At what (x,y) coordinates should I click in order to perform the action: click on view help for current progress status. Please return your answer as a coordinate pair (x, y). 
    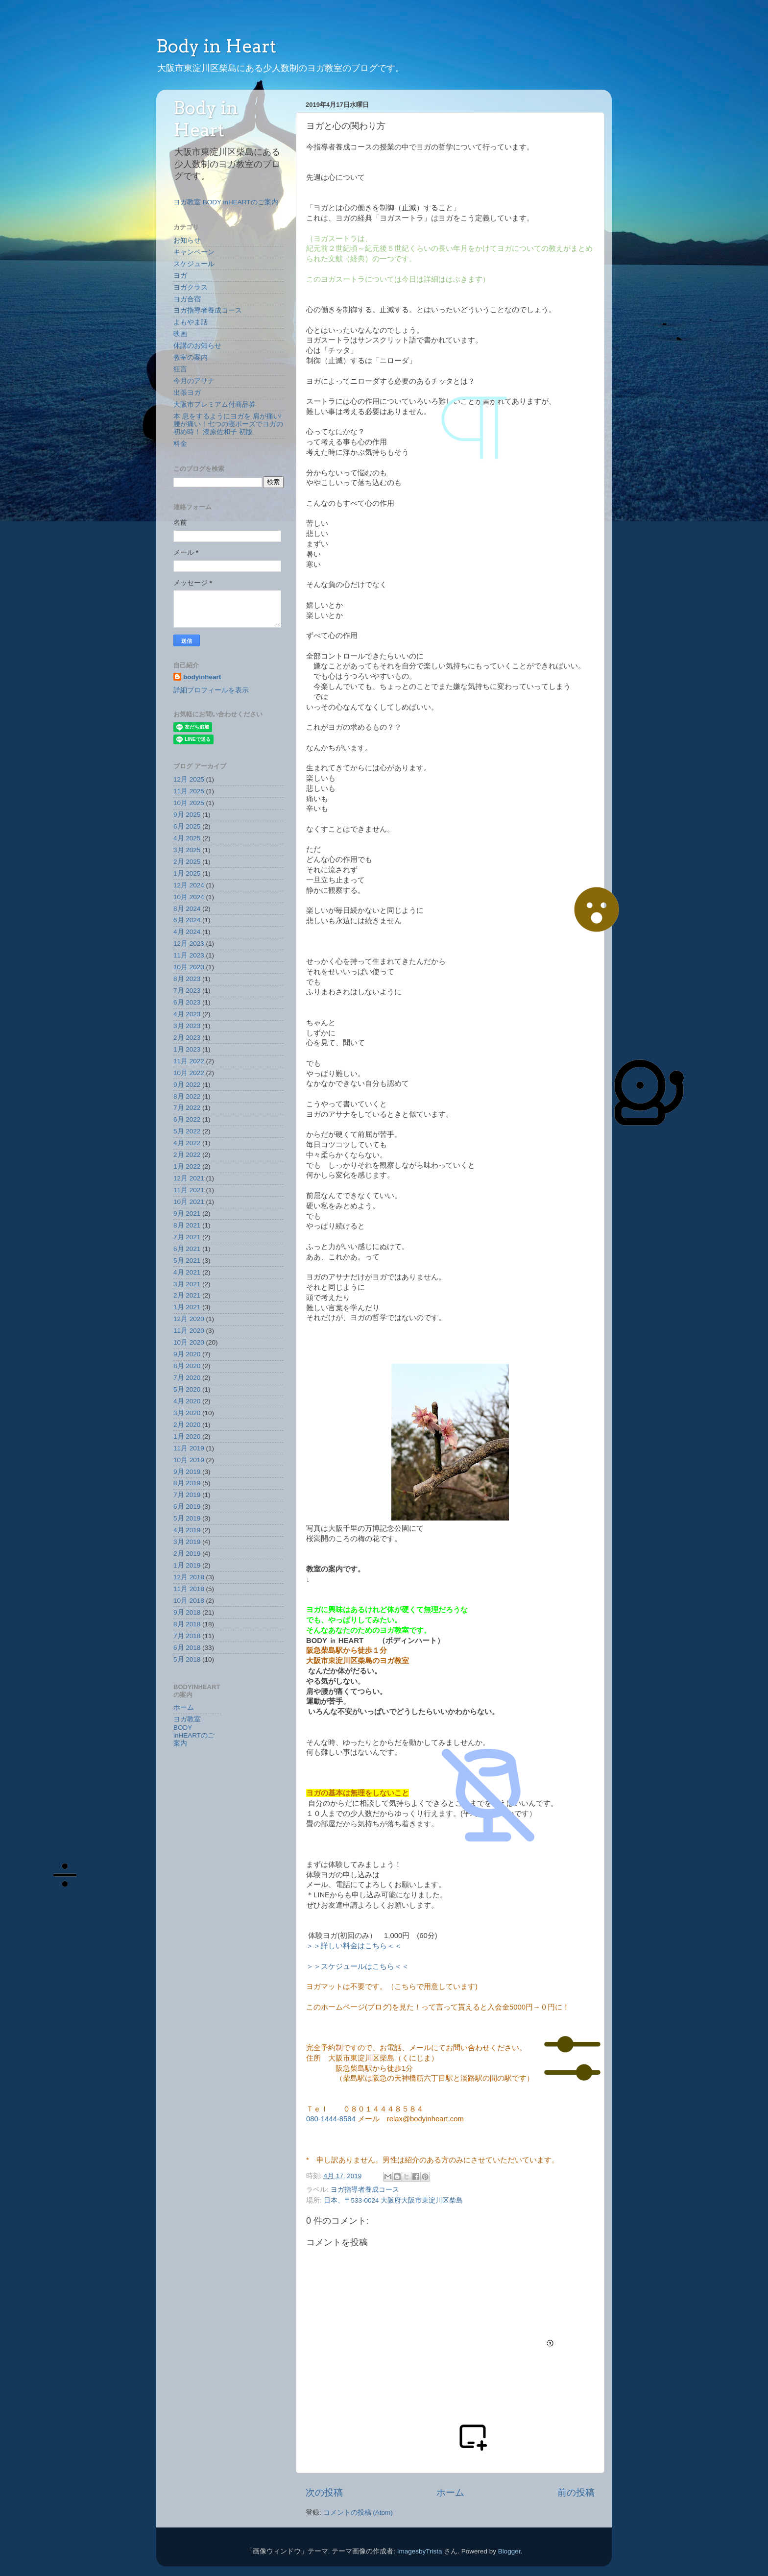
    Looking at the image, I should click on (550, 2343).